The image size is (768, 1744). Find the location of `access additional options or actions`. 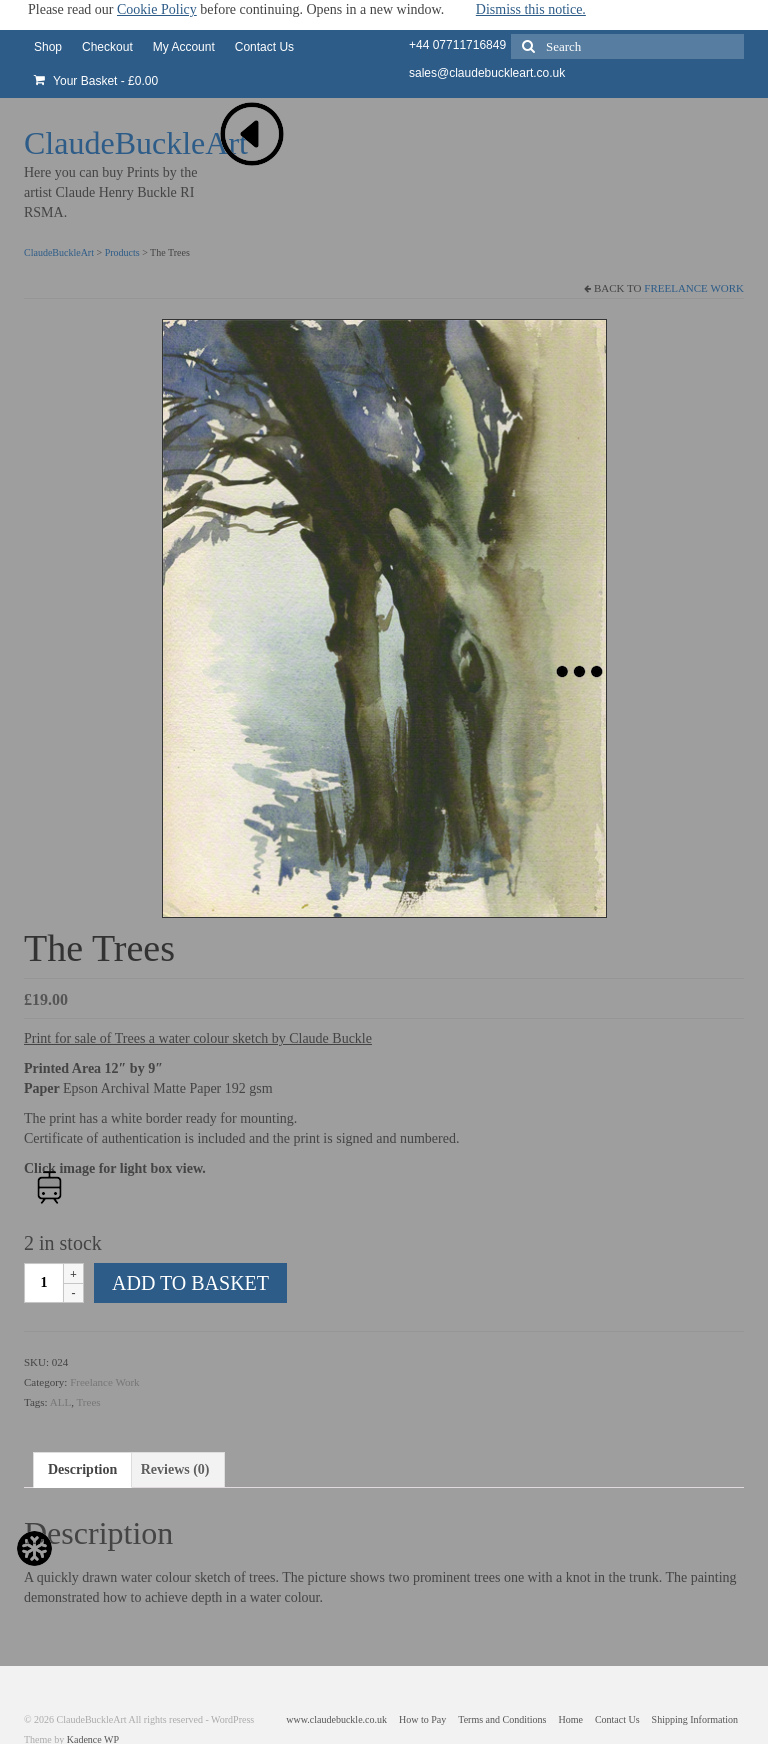

access additional options or actions is located at coordinates (579, 671).